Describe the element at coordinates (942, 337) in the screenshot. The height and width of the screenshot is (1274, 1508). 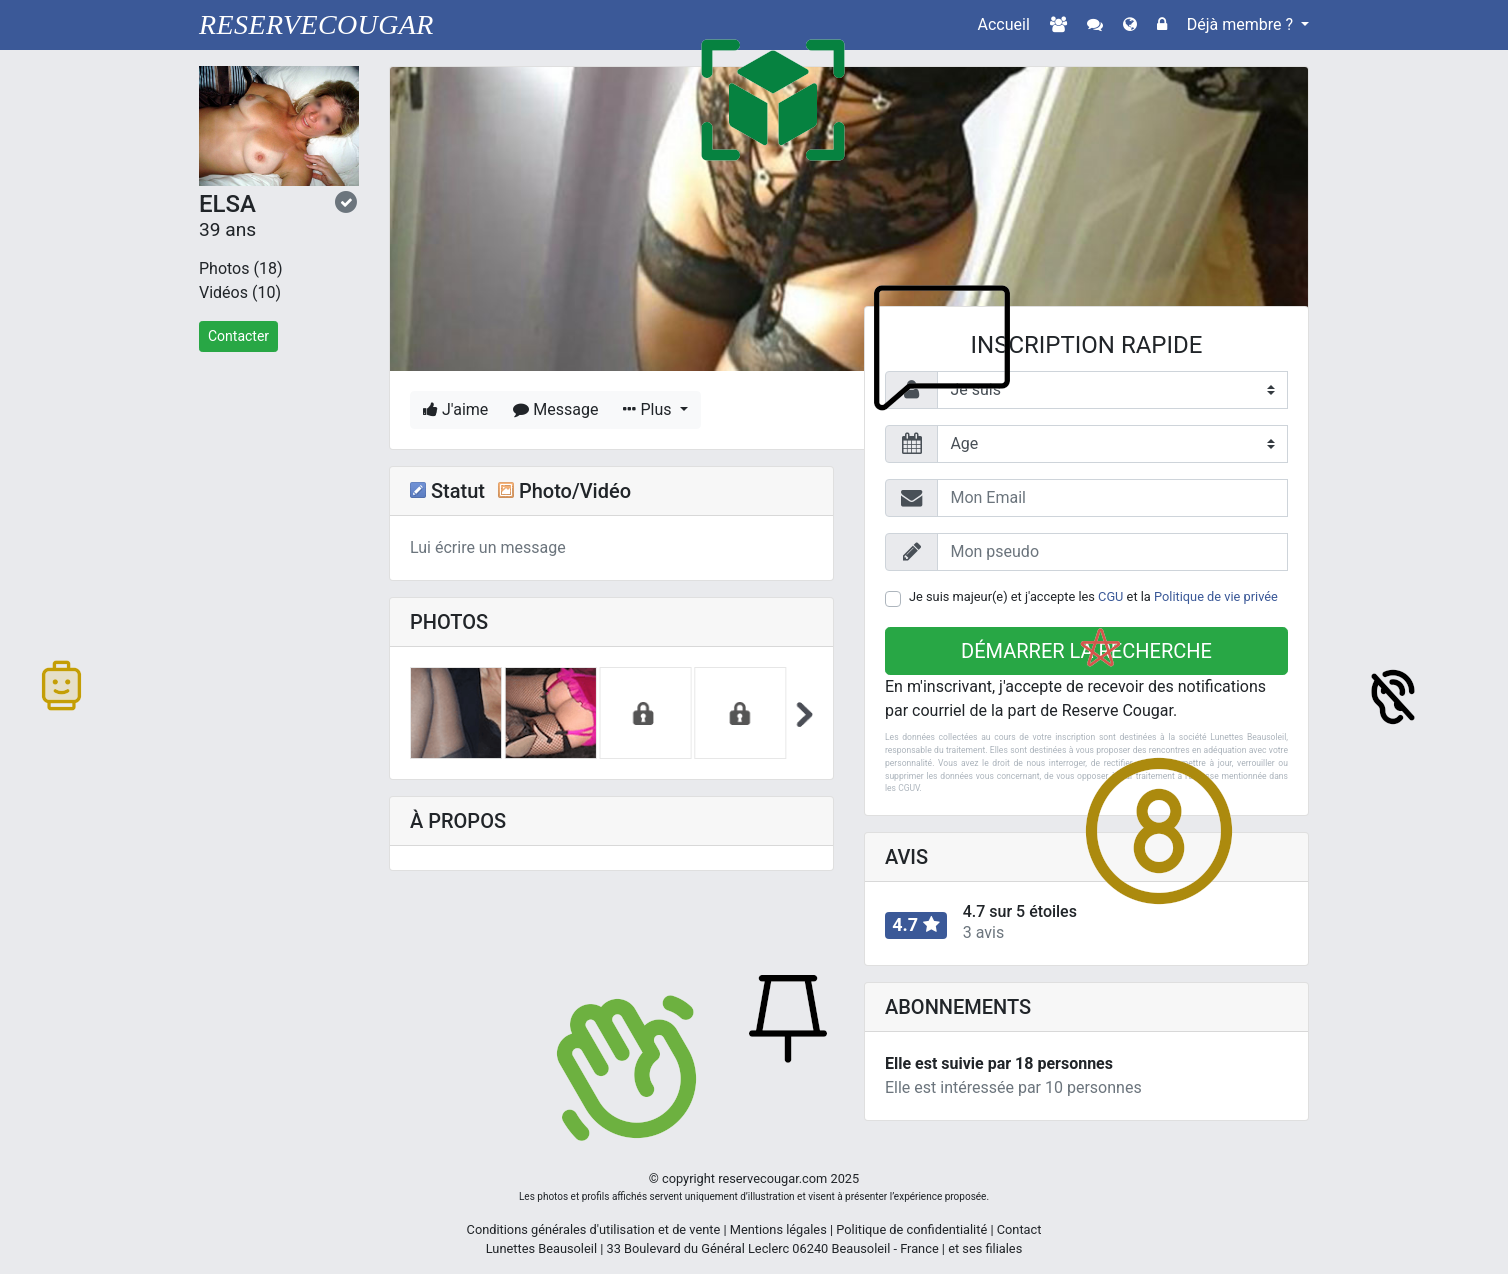
I see `open chat or messaging` at that location.